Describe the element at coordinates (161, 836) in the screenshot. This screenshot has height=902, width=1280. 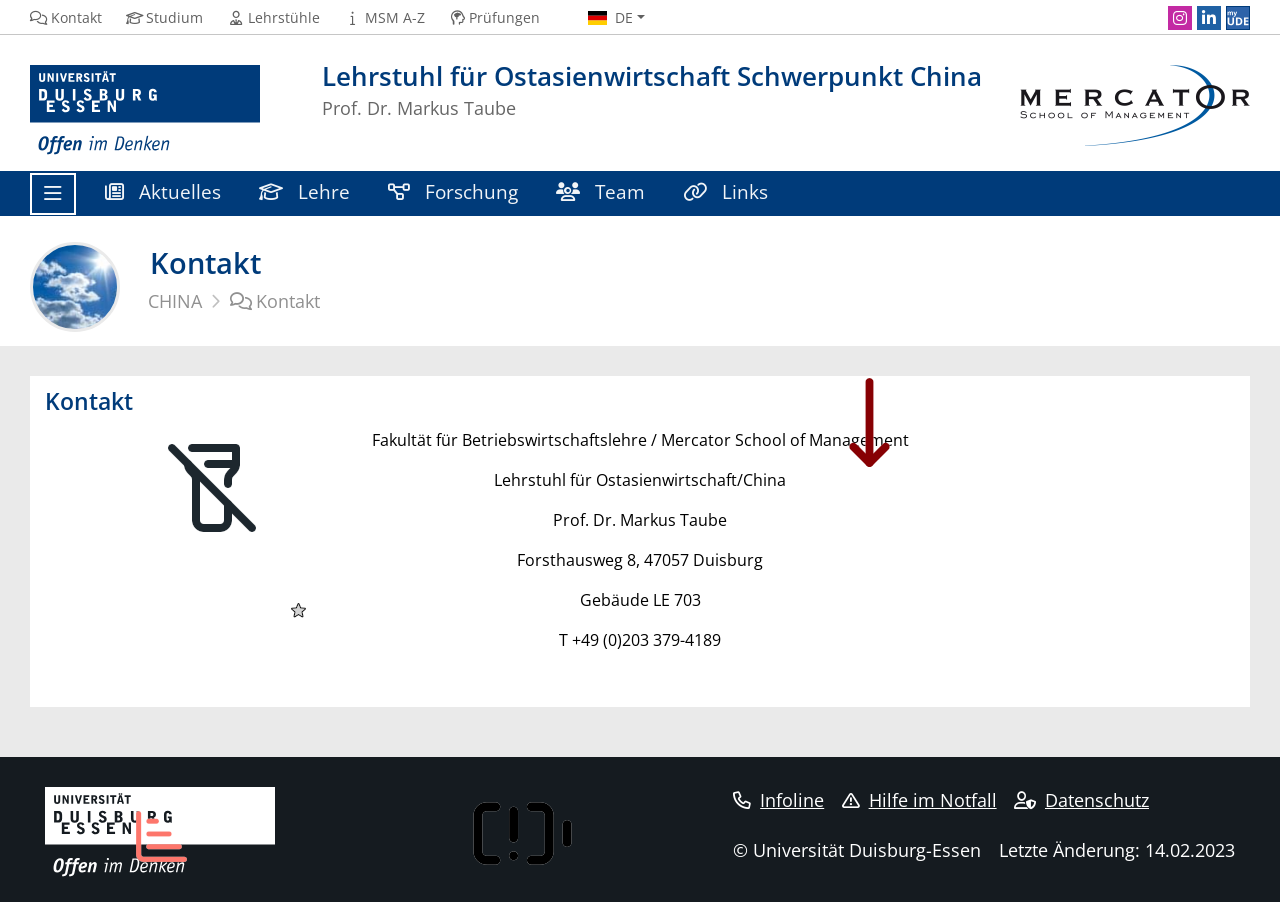
I see `view growth analytics or statistics` at that location.